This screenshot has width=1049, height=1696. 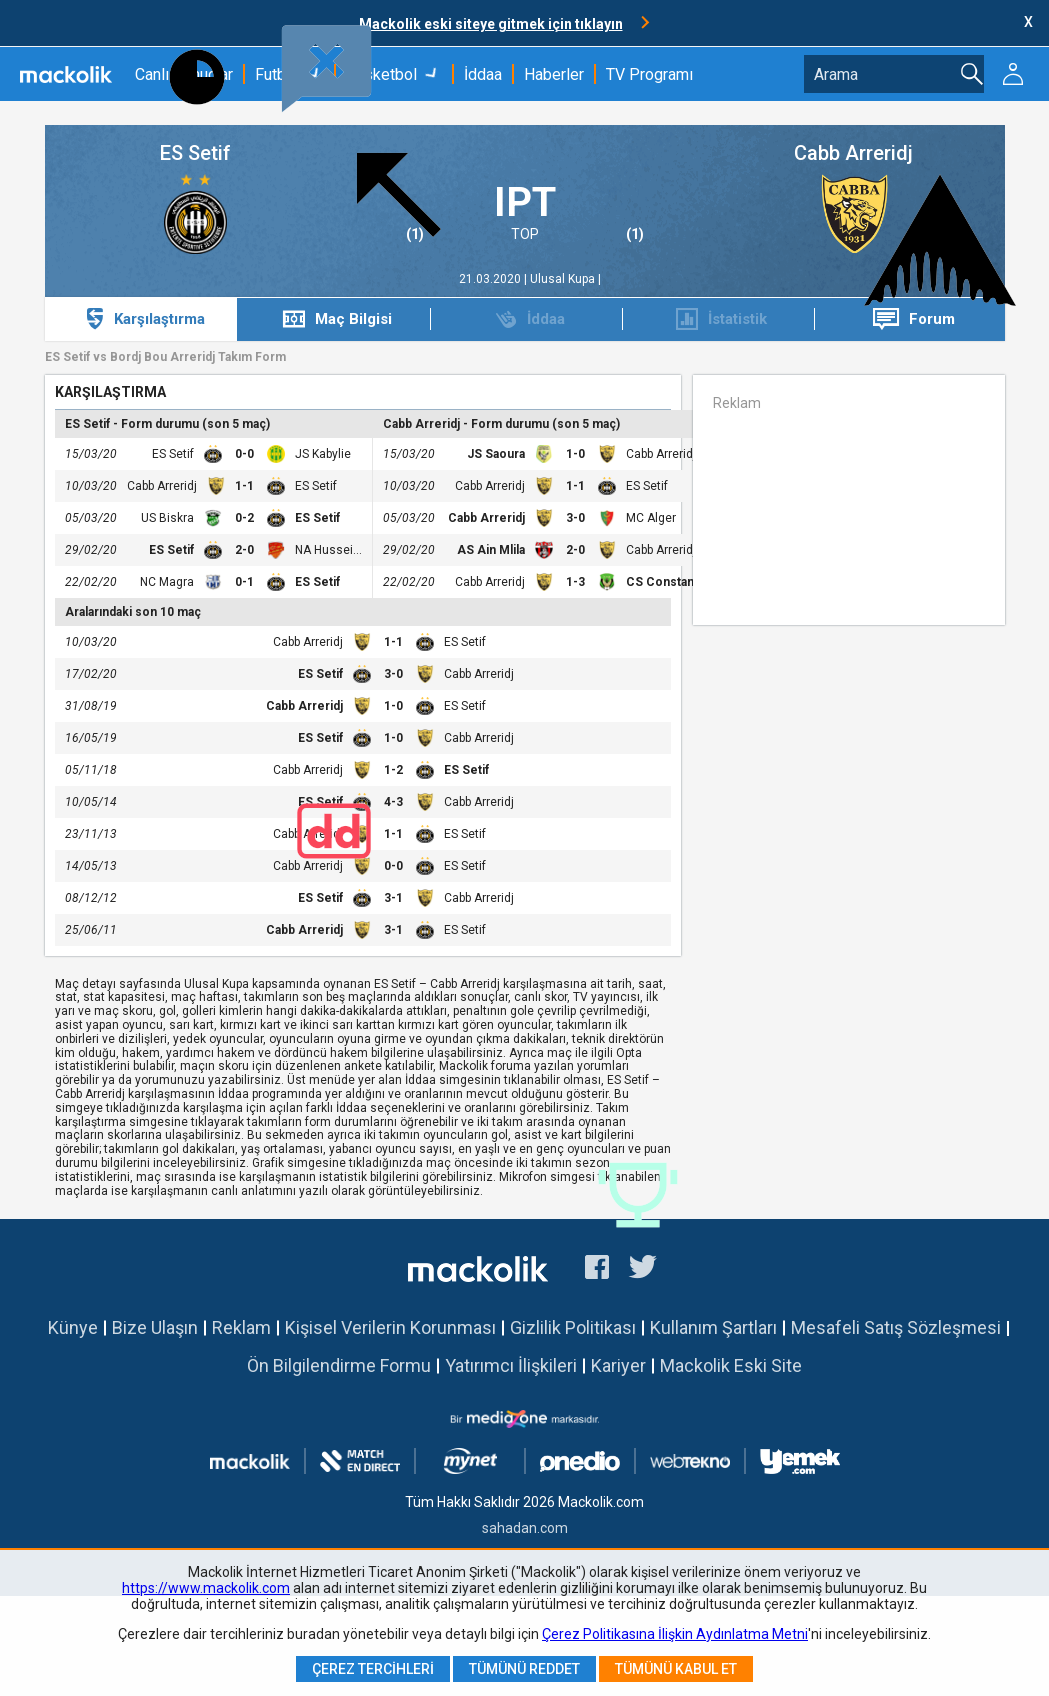 I want to click on delete a conversation, so click(x=326, y=65).